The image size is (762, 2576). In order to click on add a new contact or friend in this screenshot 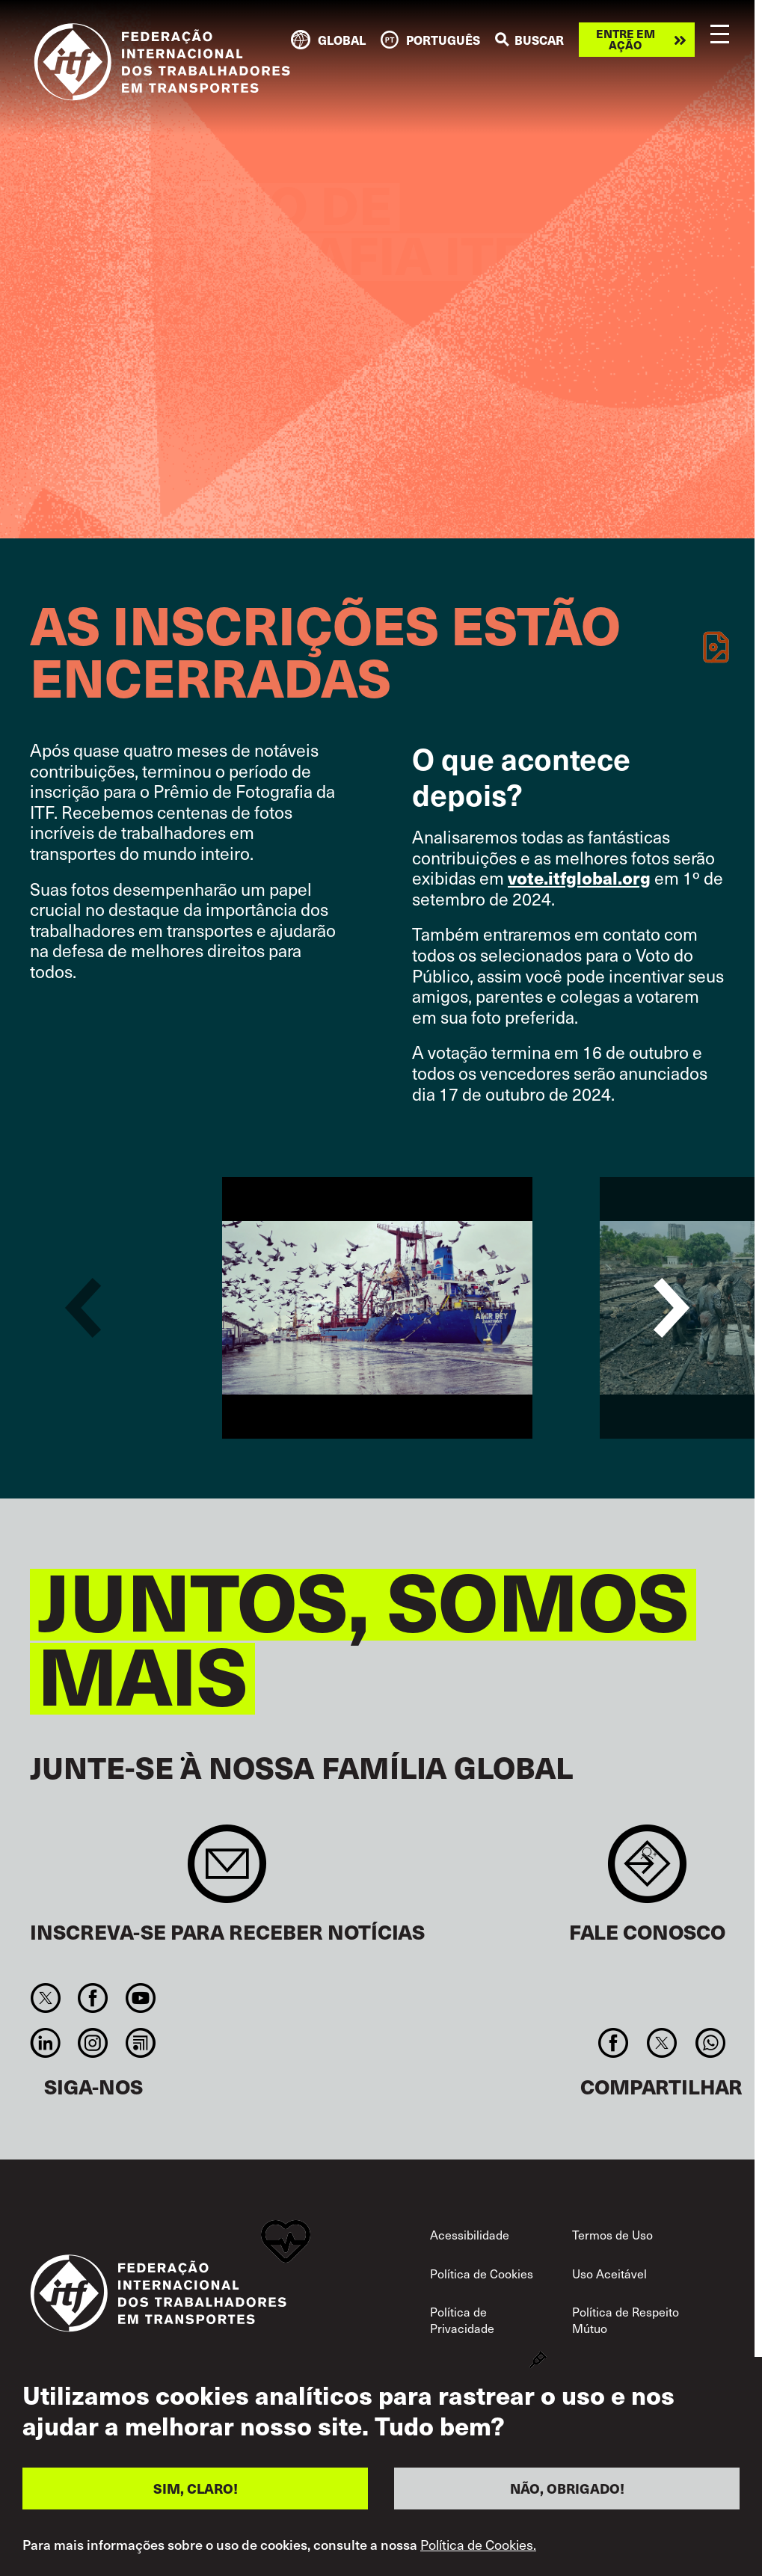, I will do `click(648, 1854)`.